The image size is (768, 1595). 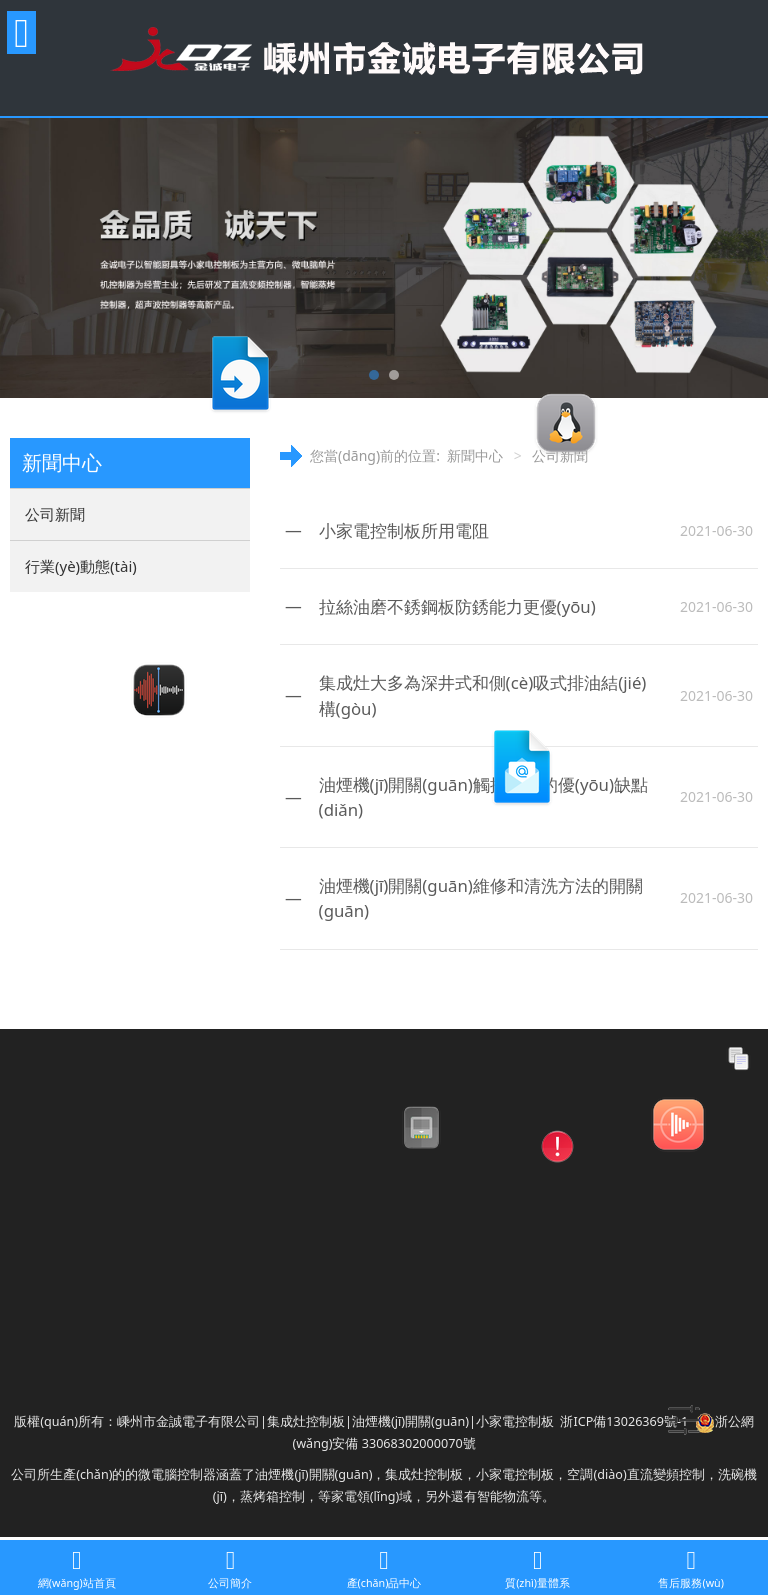 I want to click on an email message file or .eml attachment, so click(x=522, y=768).